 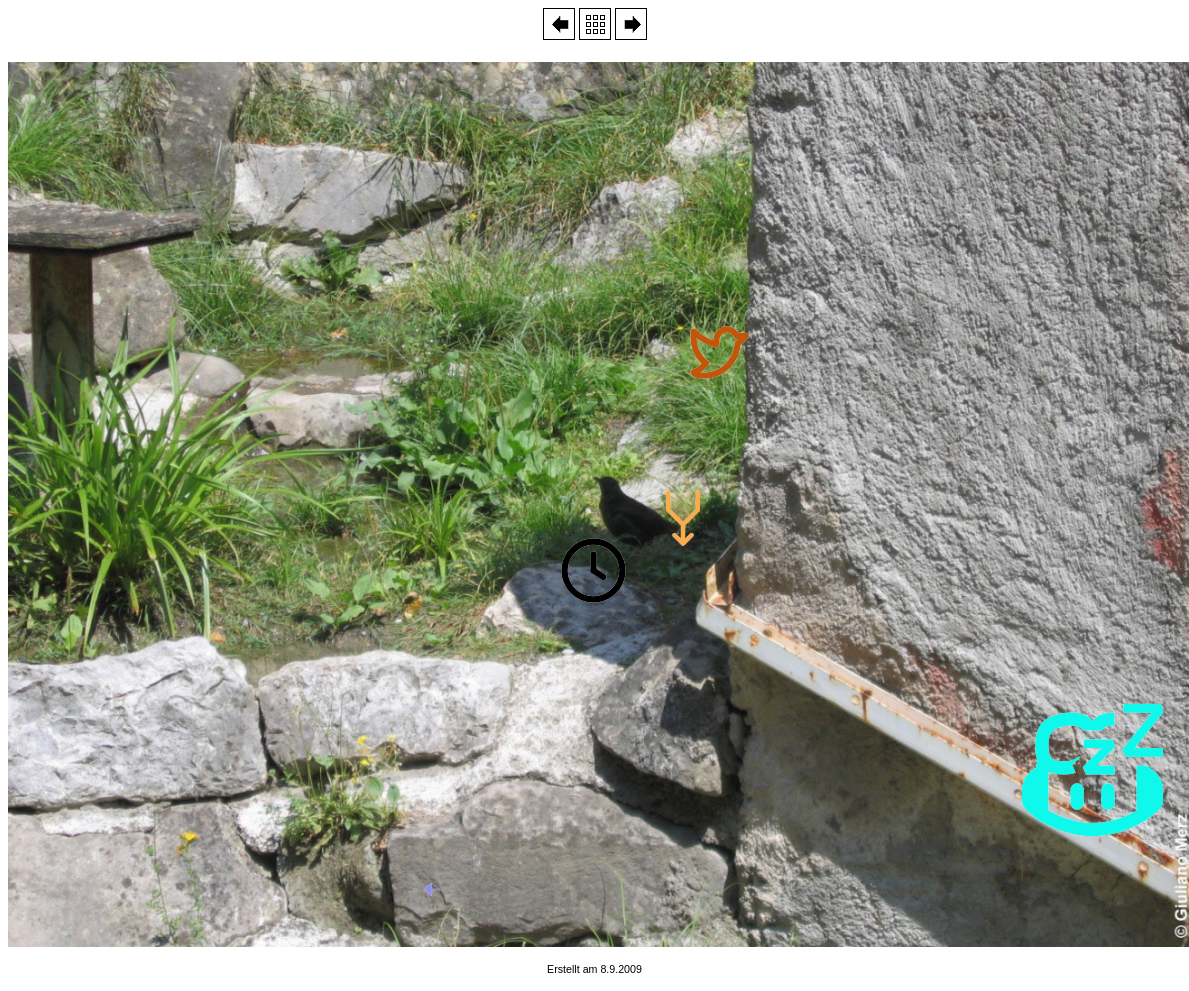 I want to click on go back to the previous screen, so click(x=432, y=889).